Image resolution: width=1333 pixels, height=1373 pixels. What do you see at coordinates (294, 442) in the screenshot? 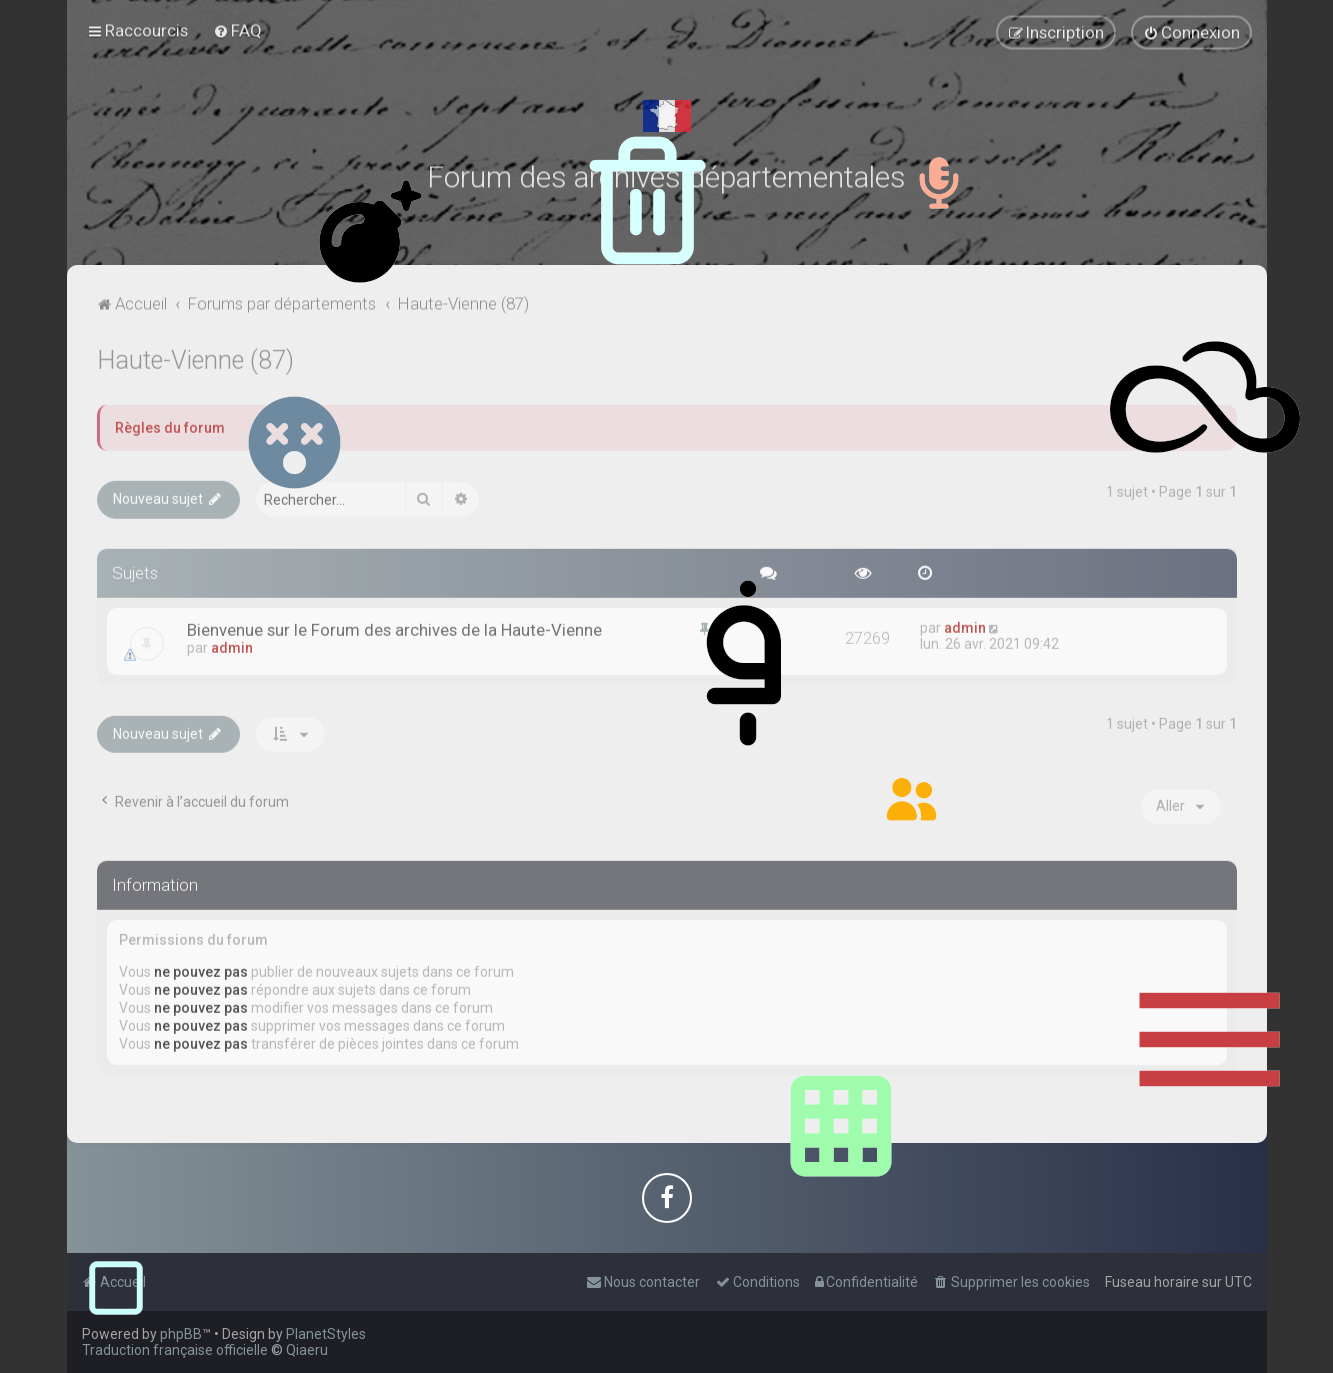
I see `indicates a confused or overwhelmed state` at bounding box center [294, 442].